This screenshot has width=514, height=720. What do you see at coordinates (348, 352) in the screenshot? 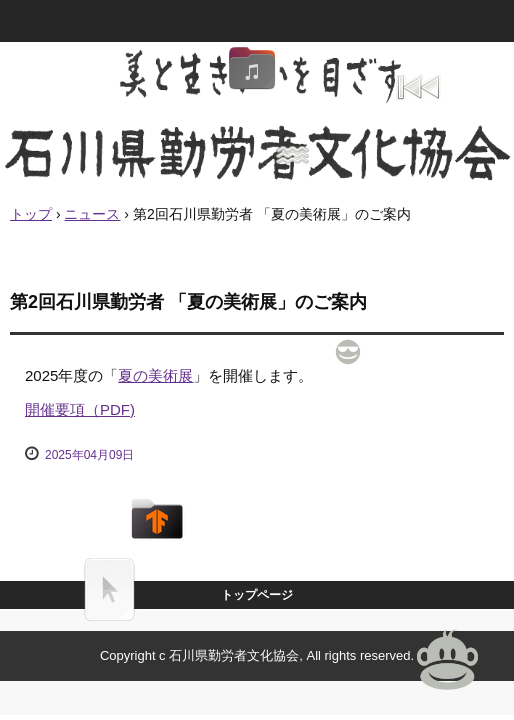
I see `react with a cool or confident emoji` at bounding box center [348, 352].